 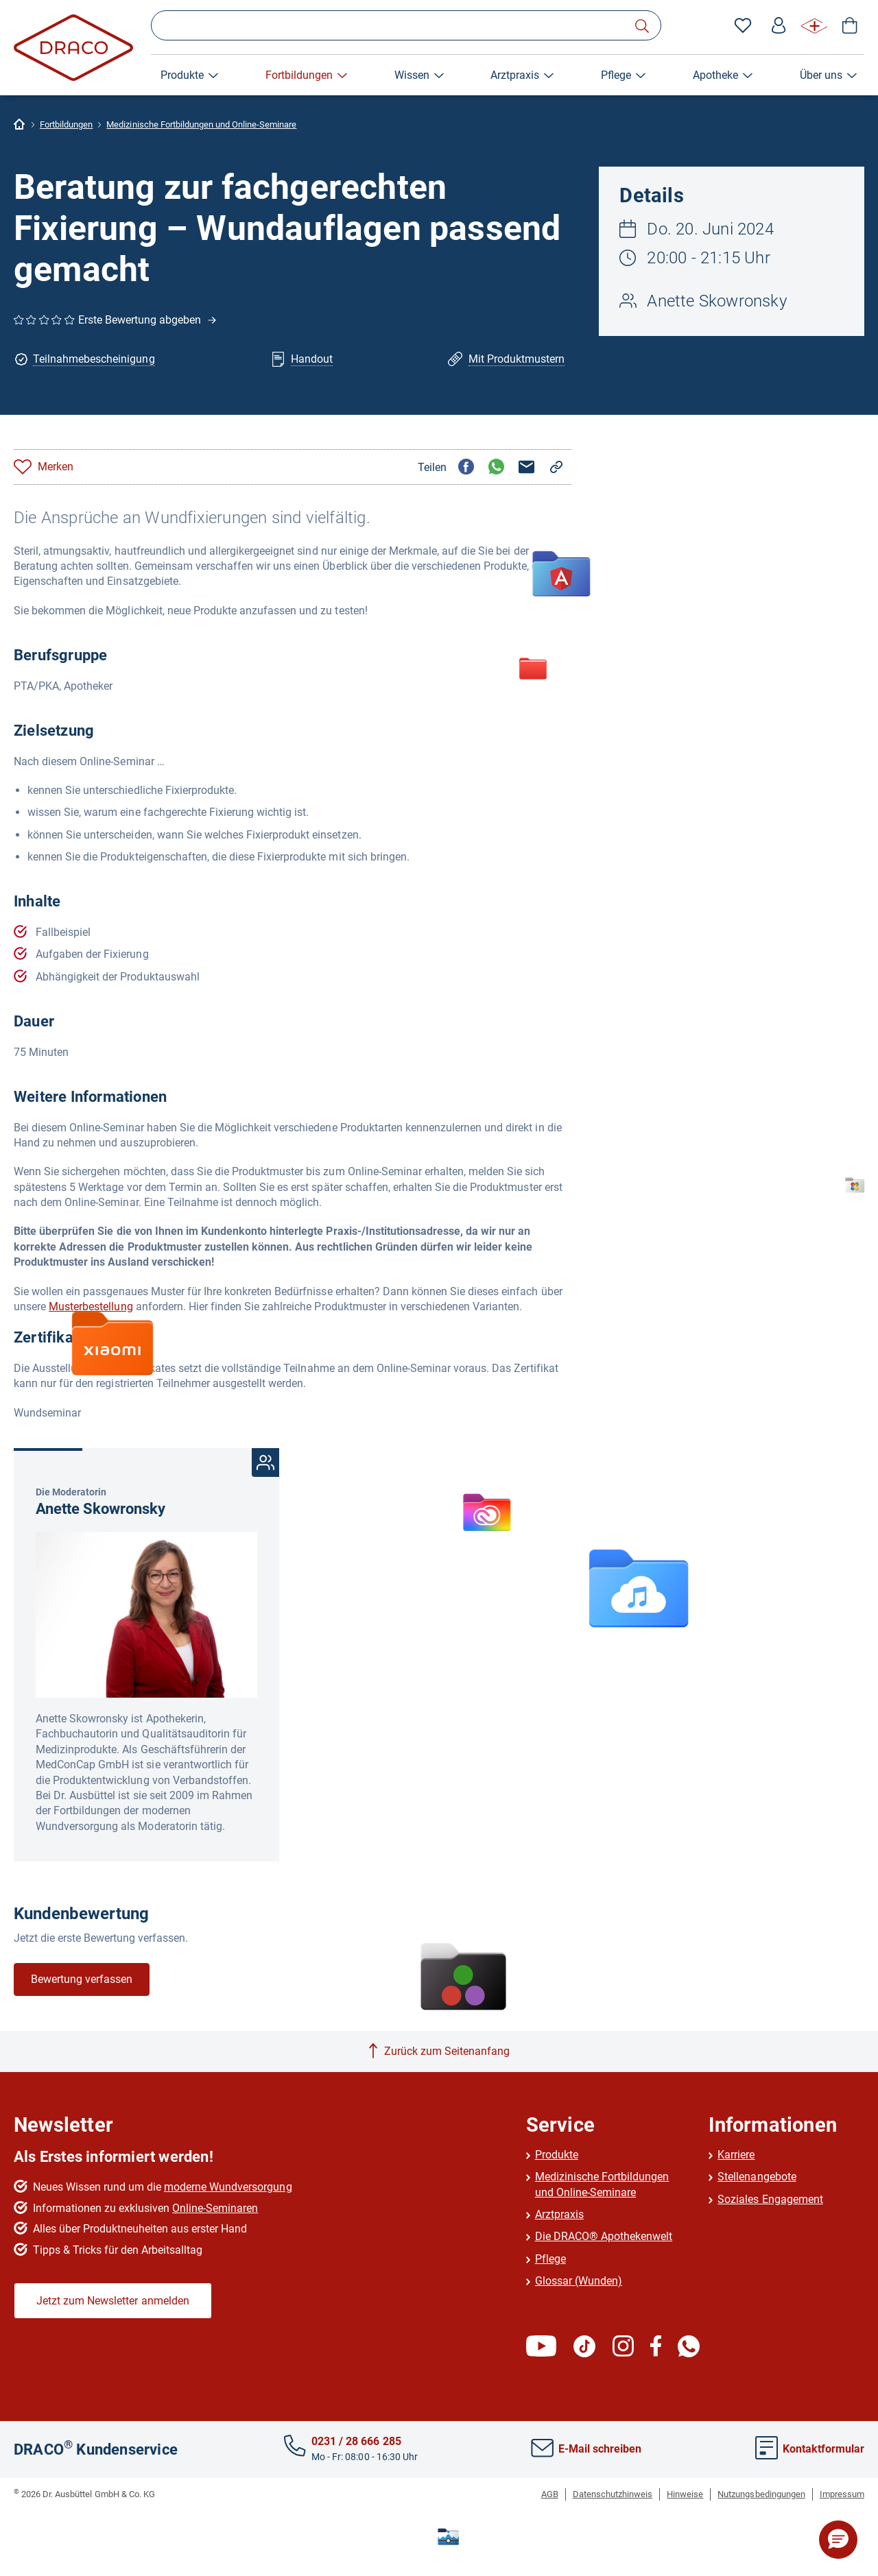 I want to click on open folder containing downloaded youtube audio files, so click(x=638, y=1591).